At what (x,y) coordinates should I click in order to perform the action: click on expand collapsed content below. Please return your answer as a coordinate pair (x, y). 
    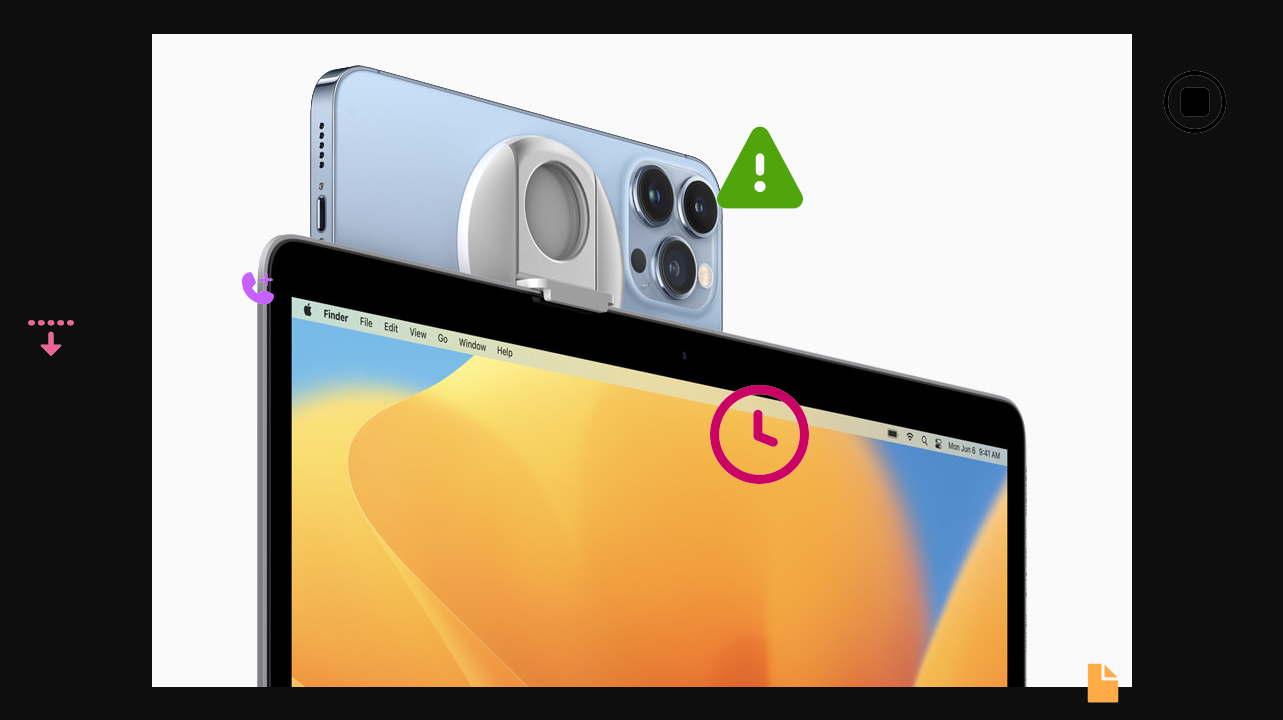
    Looking at the image, I should click on (51, 335).